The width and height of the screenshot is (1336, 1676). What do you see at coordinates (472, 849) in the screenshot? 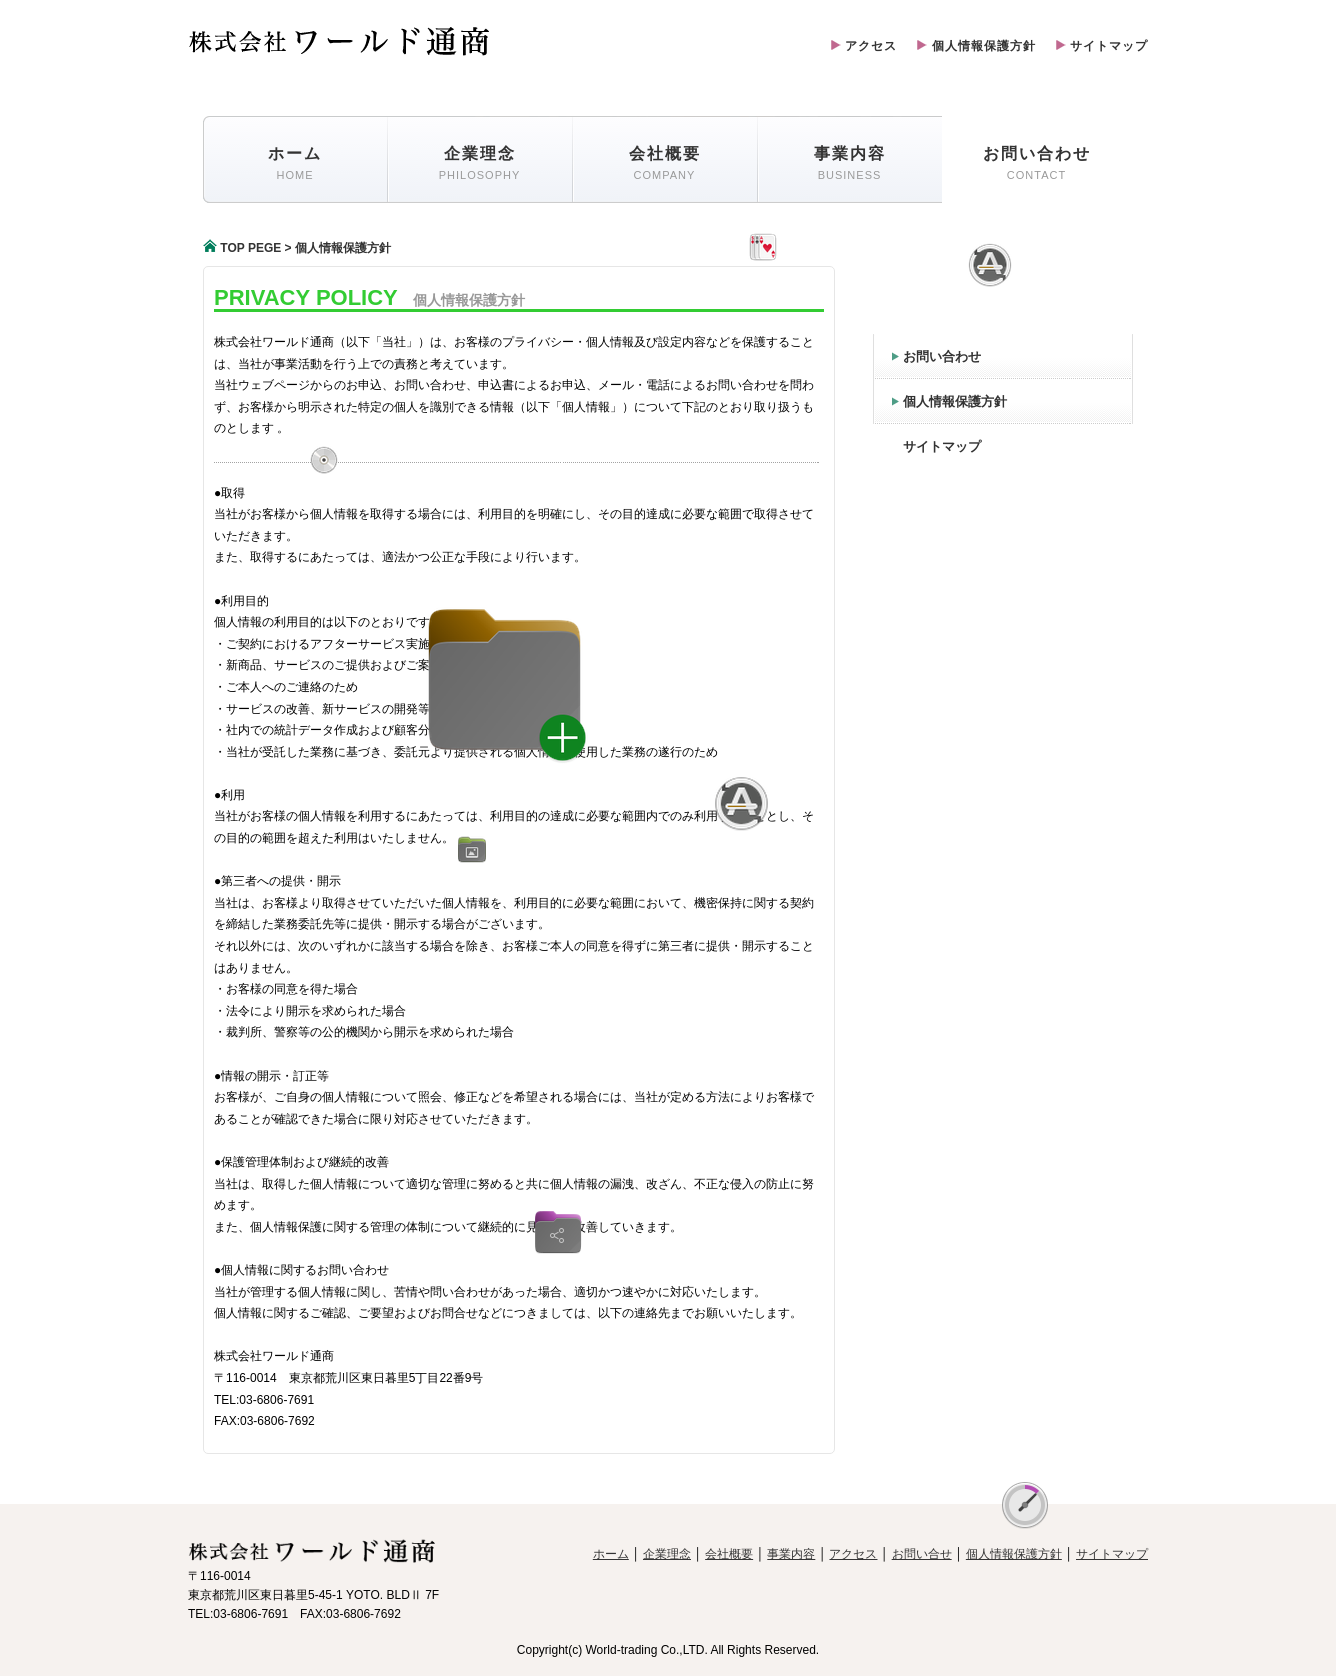
I see `open pictures folder` at bounding box center [472, 849].